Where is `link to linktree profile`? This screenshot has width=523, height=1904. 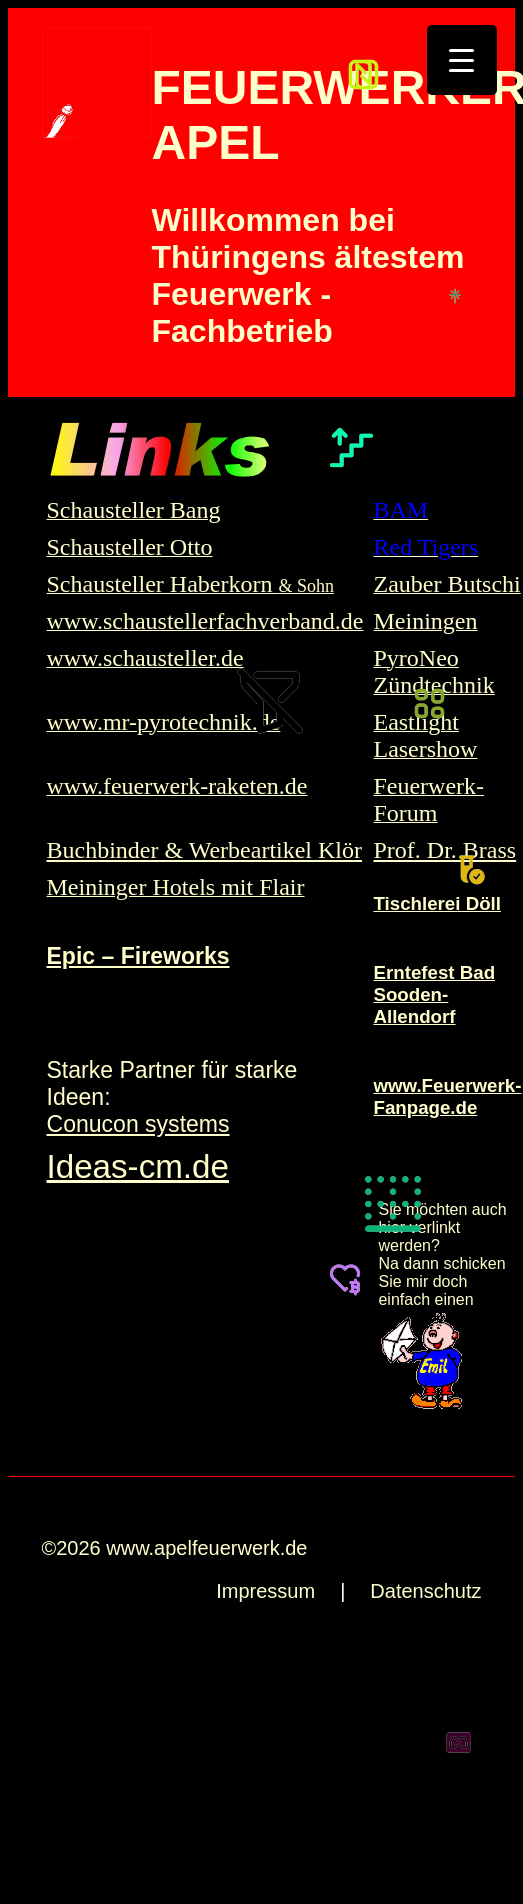
link to linktree profile is located at coordinates (455, 296).